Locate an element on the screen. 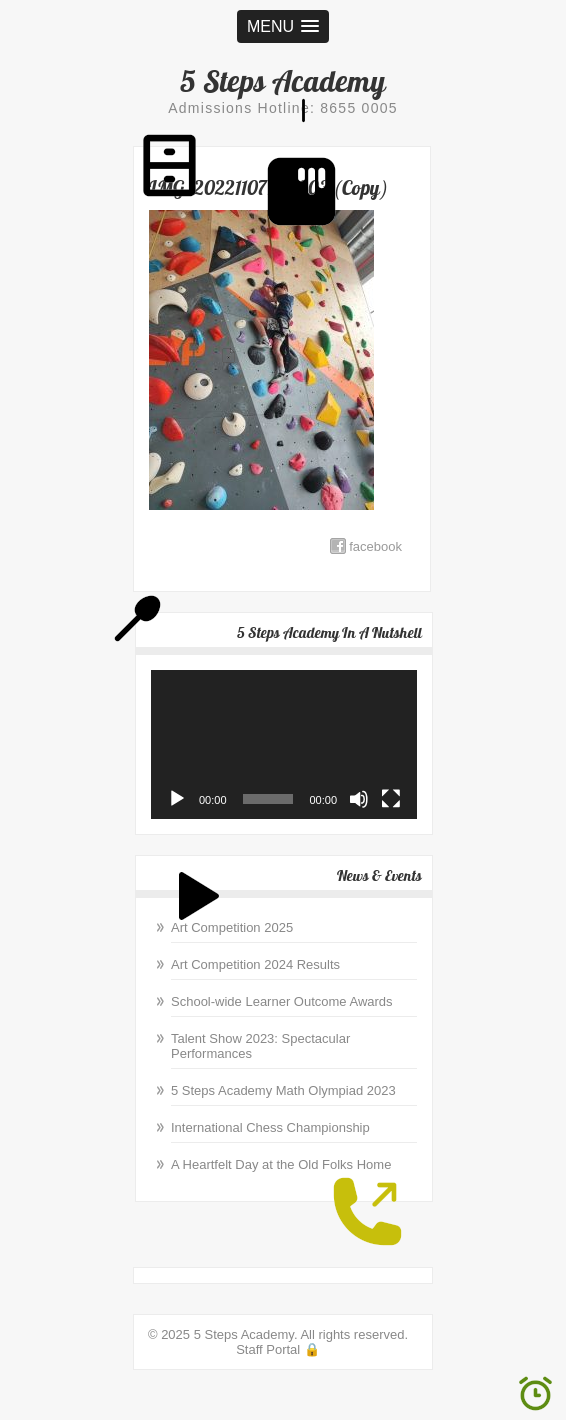 Image resolution: width=566 pixels, height=1420 pixels. vertical divider or separator between UI elements is located at coordinates (303, 110).